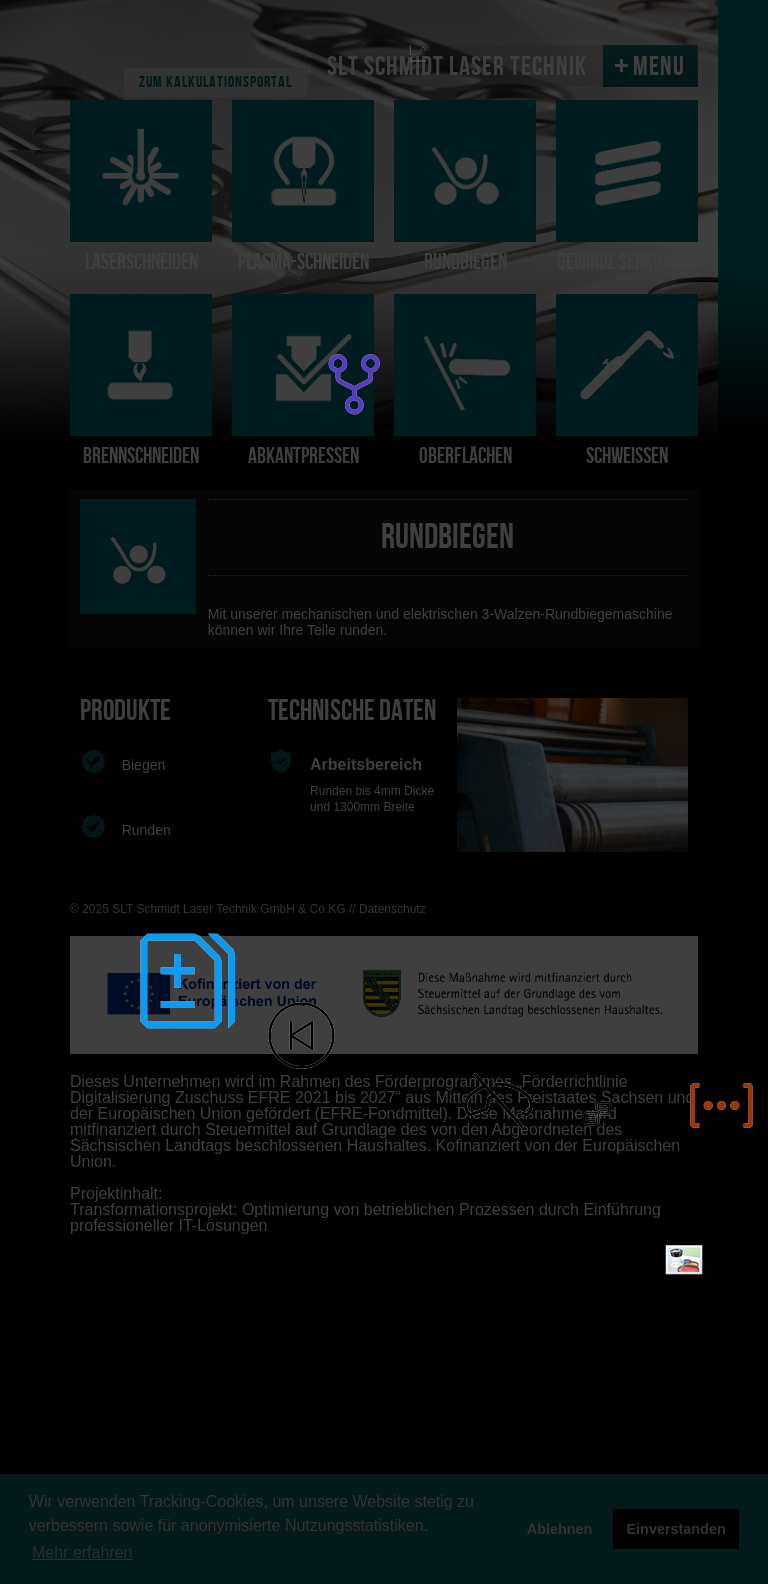 The width and height of the screenshot is (768, 1584). Describe the element at coordinates (721, 1105) in the screenshot. I see `wrap selected code with a snippet or block` at that location.